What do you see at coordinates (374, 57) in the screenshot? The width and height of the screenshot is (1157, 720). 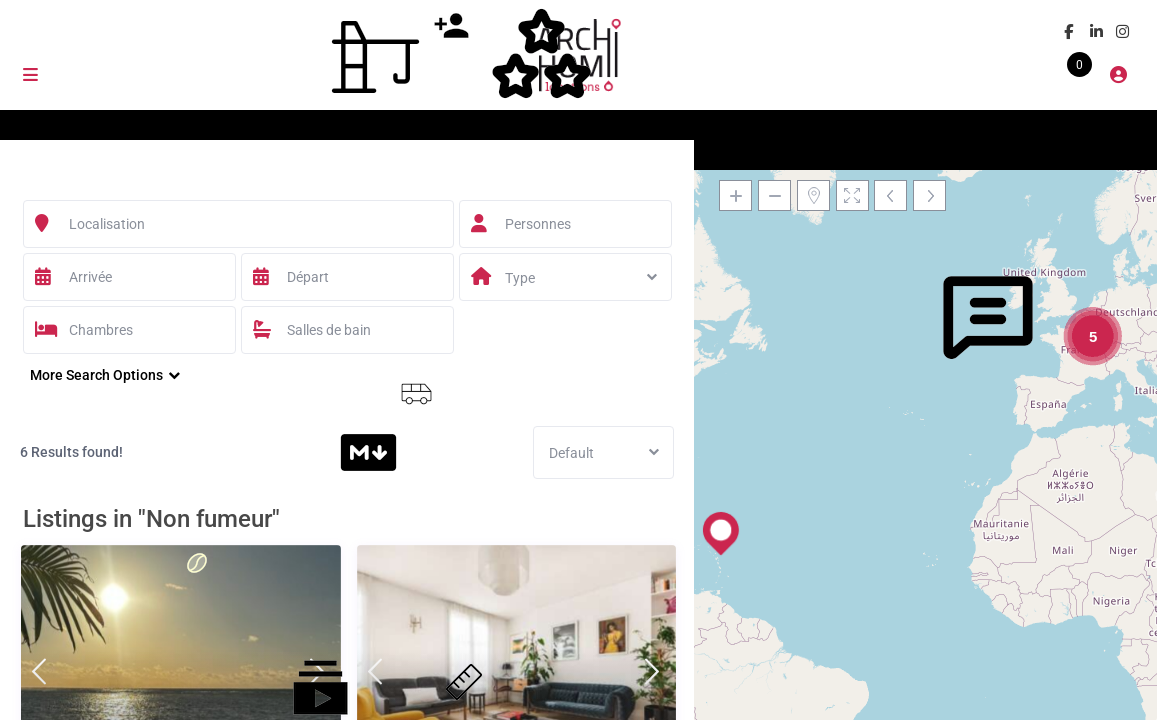 I see `construction or building in progress` at bounding box center [374, 57].